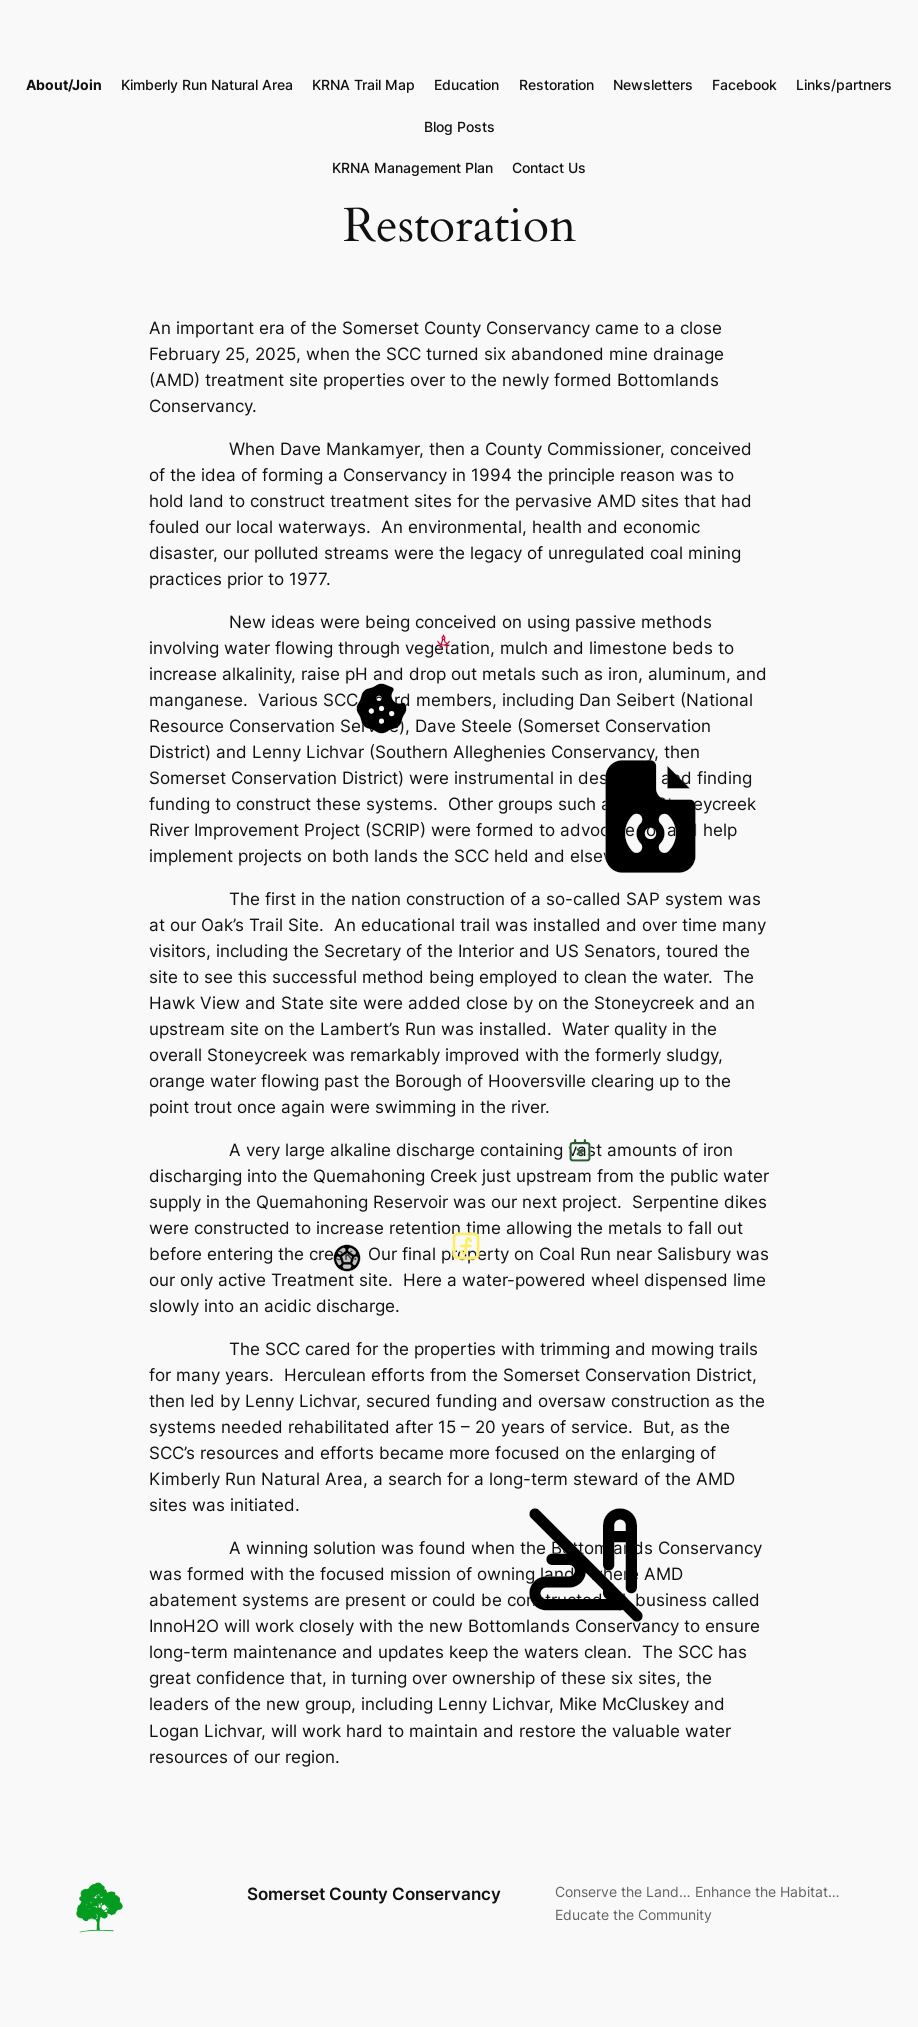 This screenshot has width=918, height=2027. What do you see at coordinates (381, 708) in the screenshot?
I see `manage cookie consent preferences` at bounding box center [381, 708].